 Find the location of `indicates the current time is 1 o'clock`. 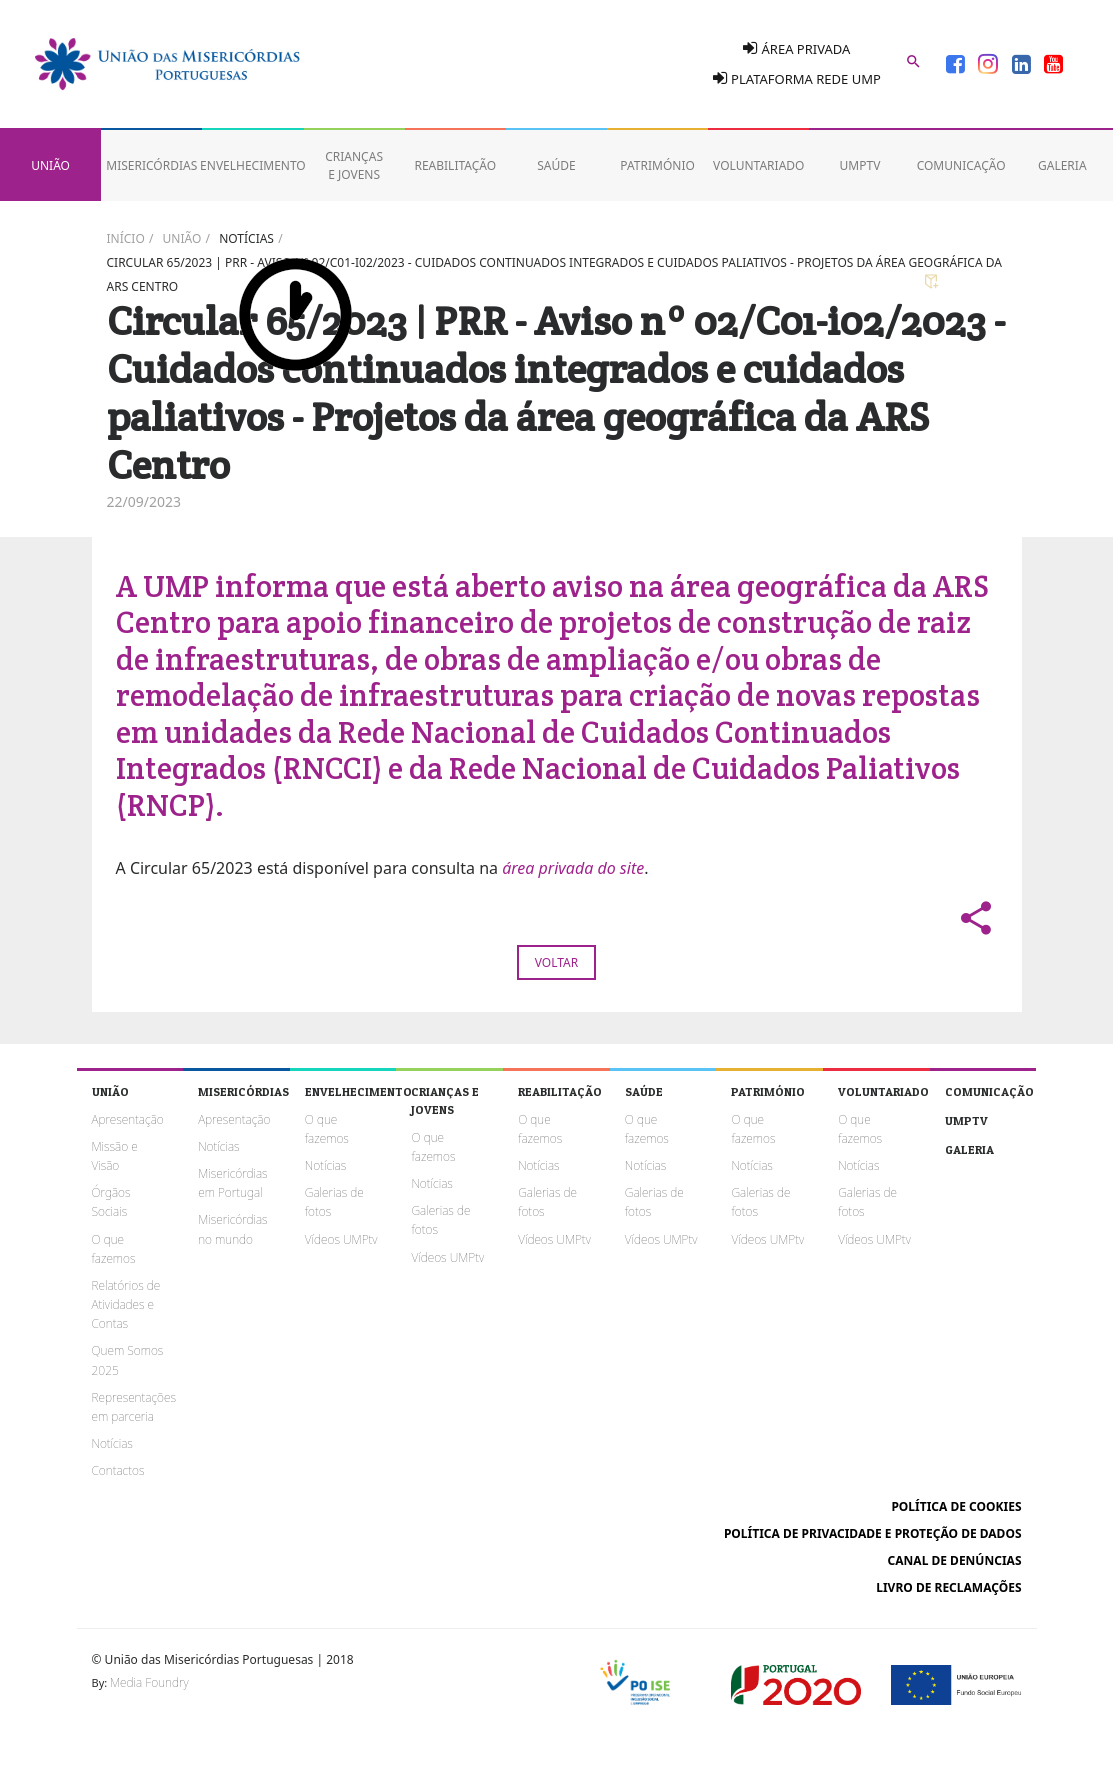

indicates the current time is 1 o'clock is located at coordinates (295, 314).